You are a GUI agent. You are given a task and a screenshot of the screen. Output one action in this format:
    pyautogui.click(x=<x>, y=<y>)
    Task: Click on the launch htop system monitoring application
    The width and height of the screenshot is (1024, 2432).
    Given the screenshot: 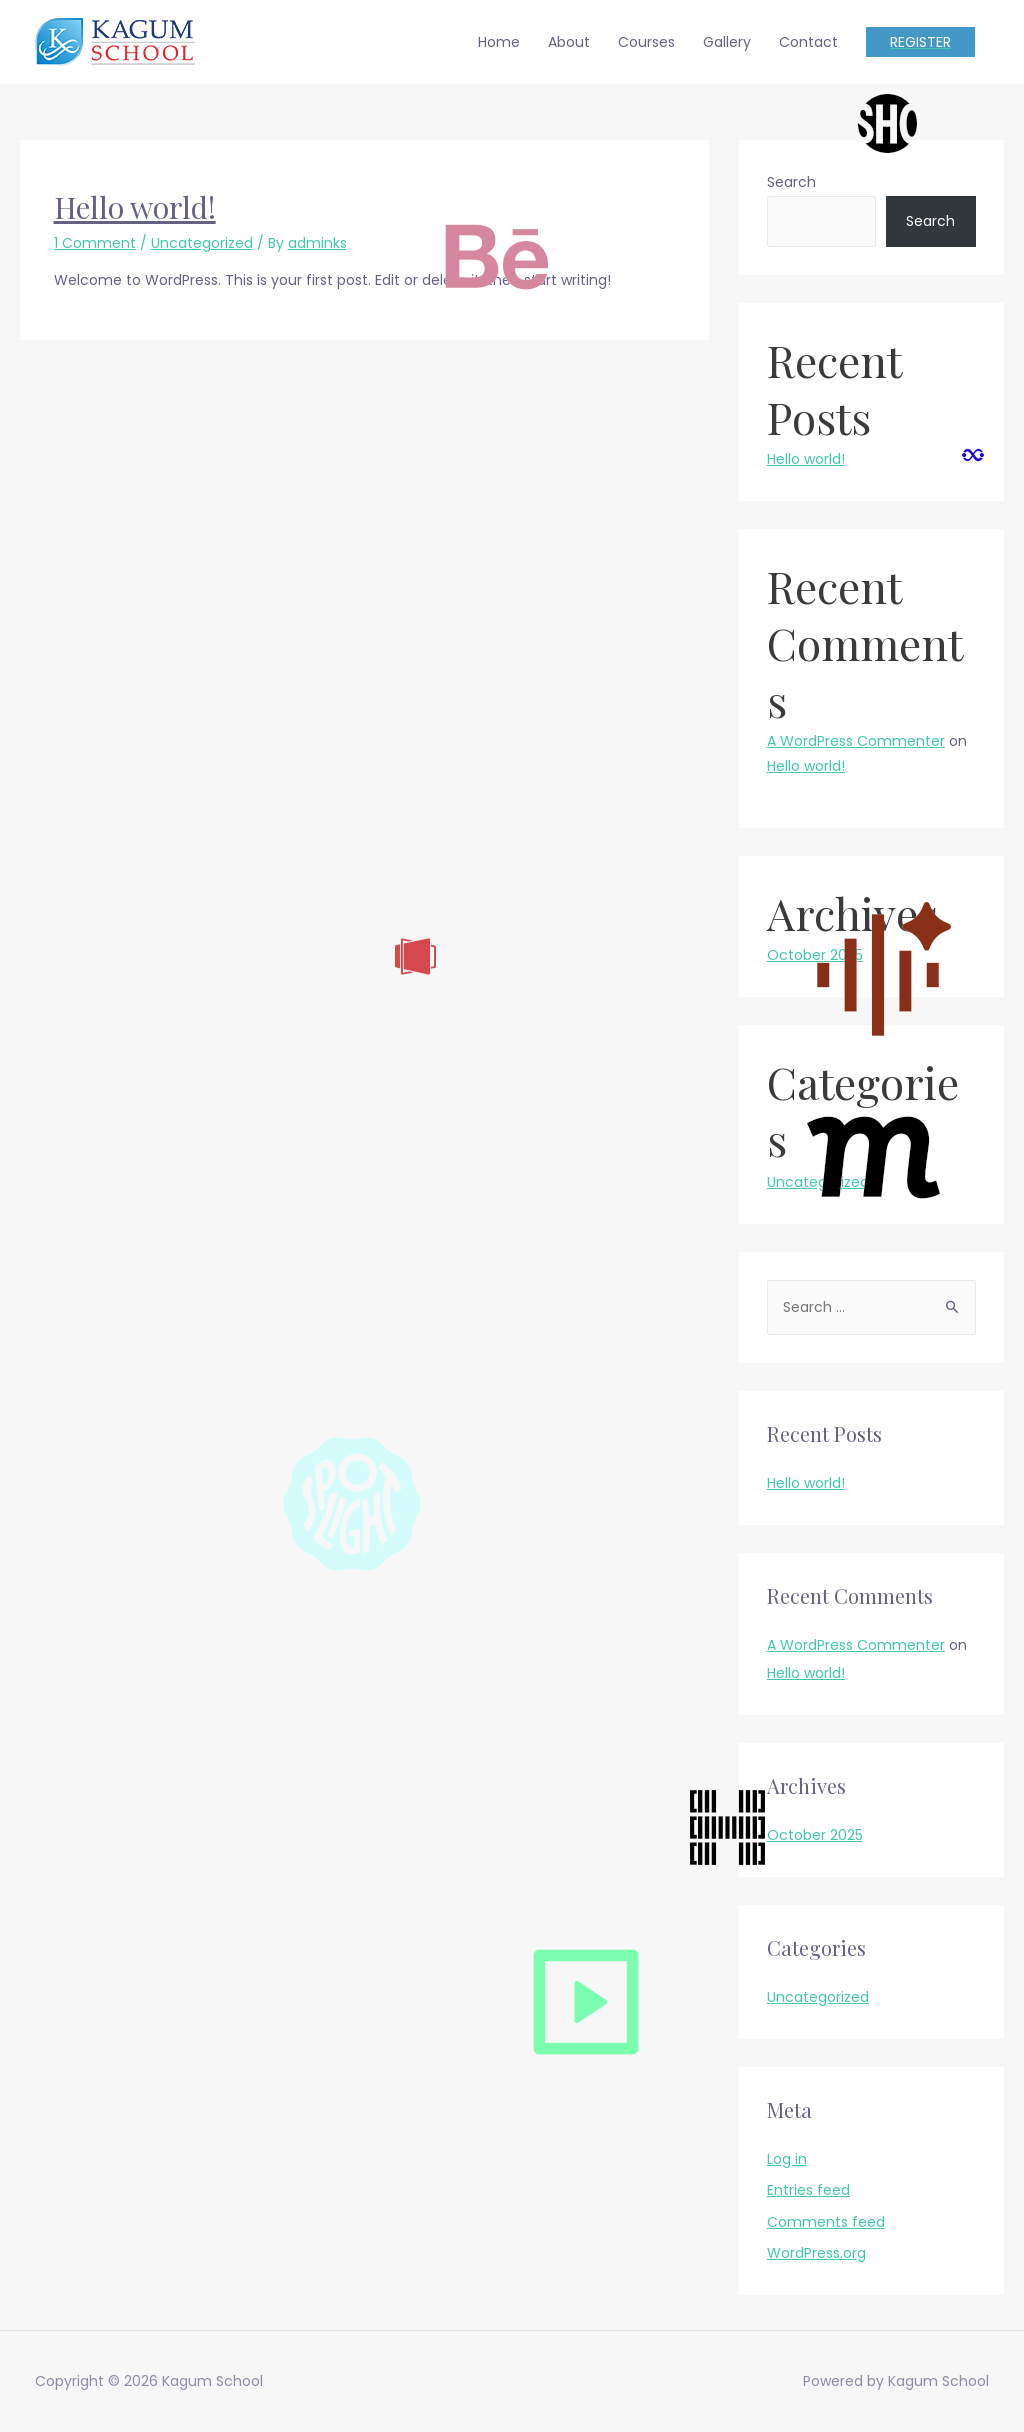 What is the action you would take?
    pyautogui.click(x=727, y=1827)
    